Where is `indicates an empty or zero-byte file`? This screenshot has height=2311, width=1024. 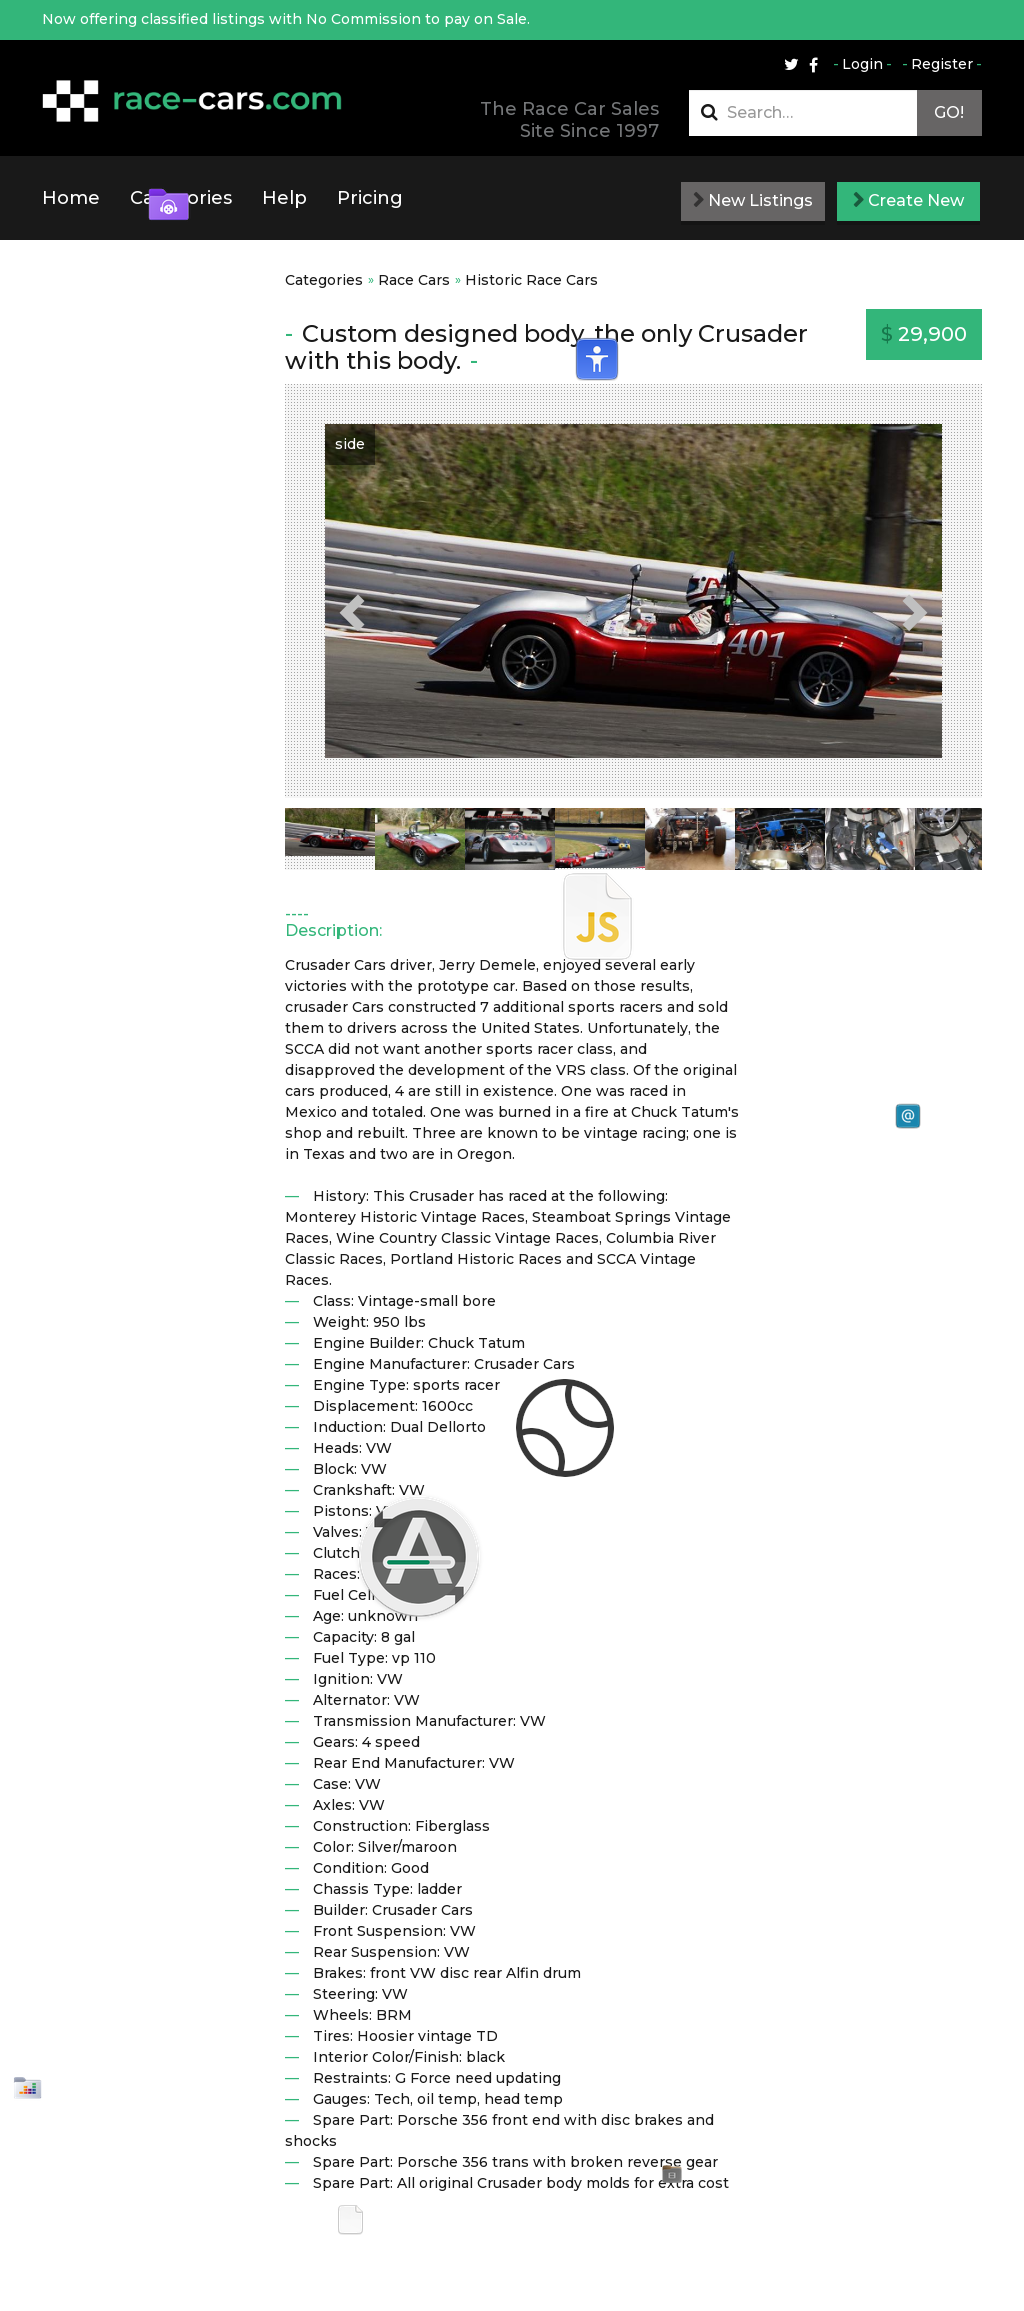 indicates an empty or zero-byte file is located at coordinates (350, 2219).